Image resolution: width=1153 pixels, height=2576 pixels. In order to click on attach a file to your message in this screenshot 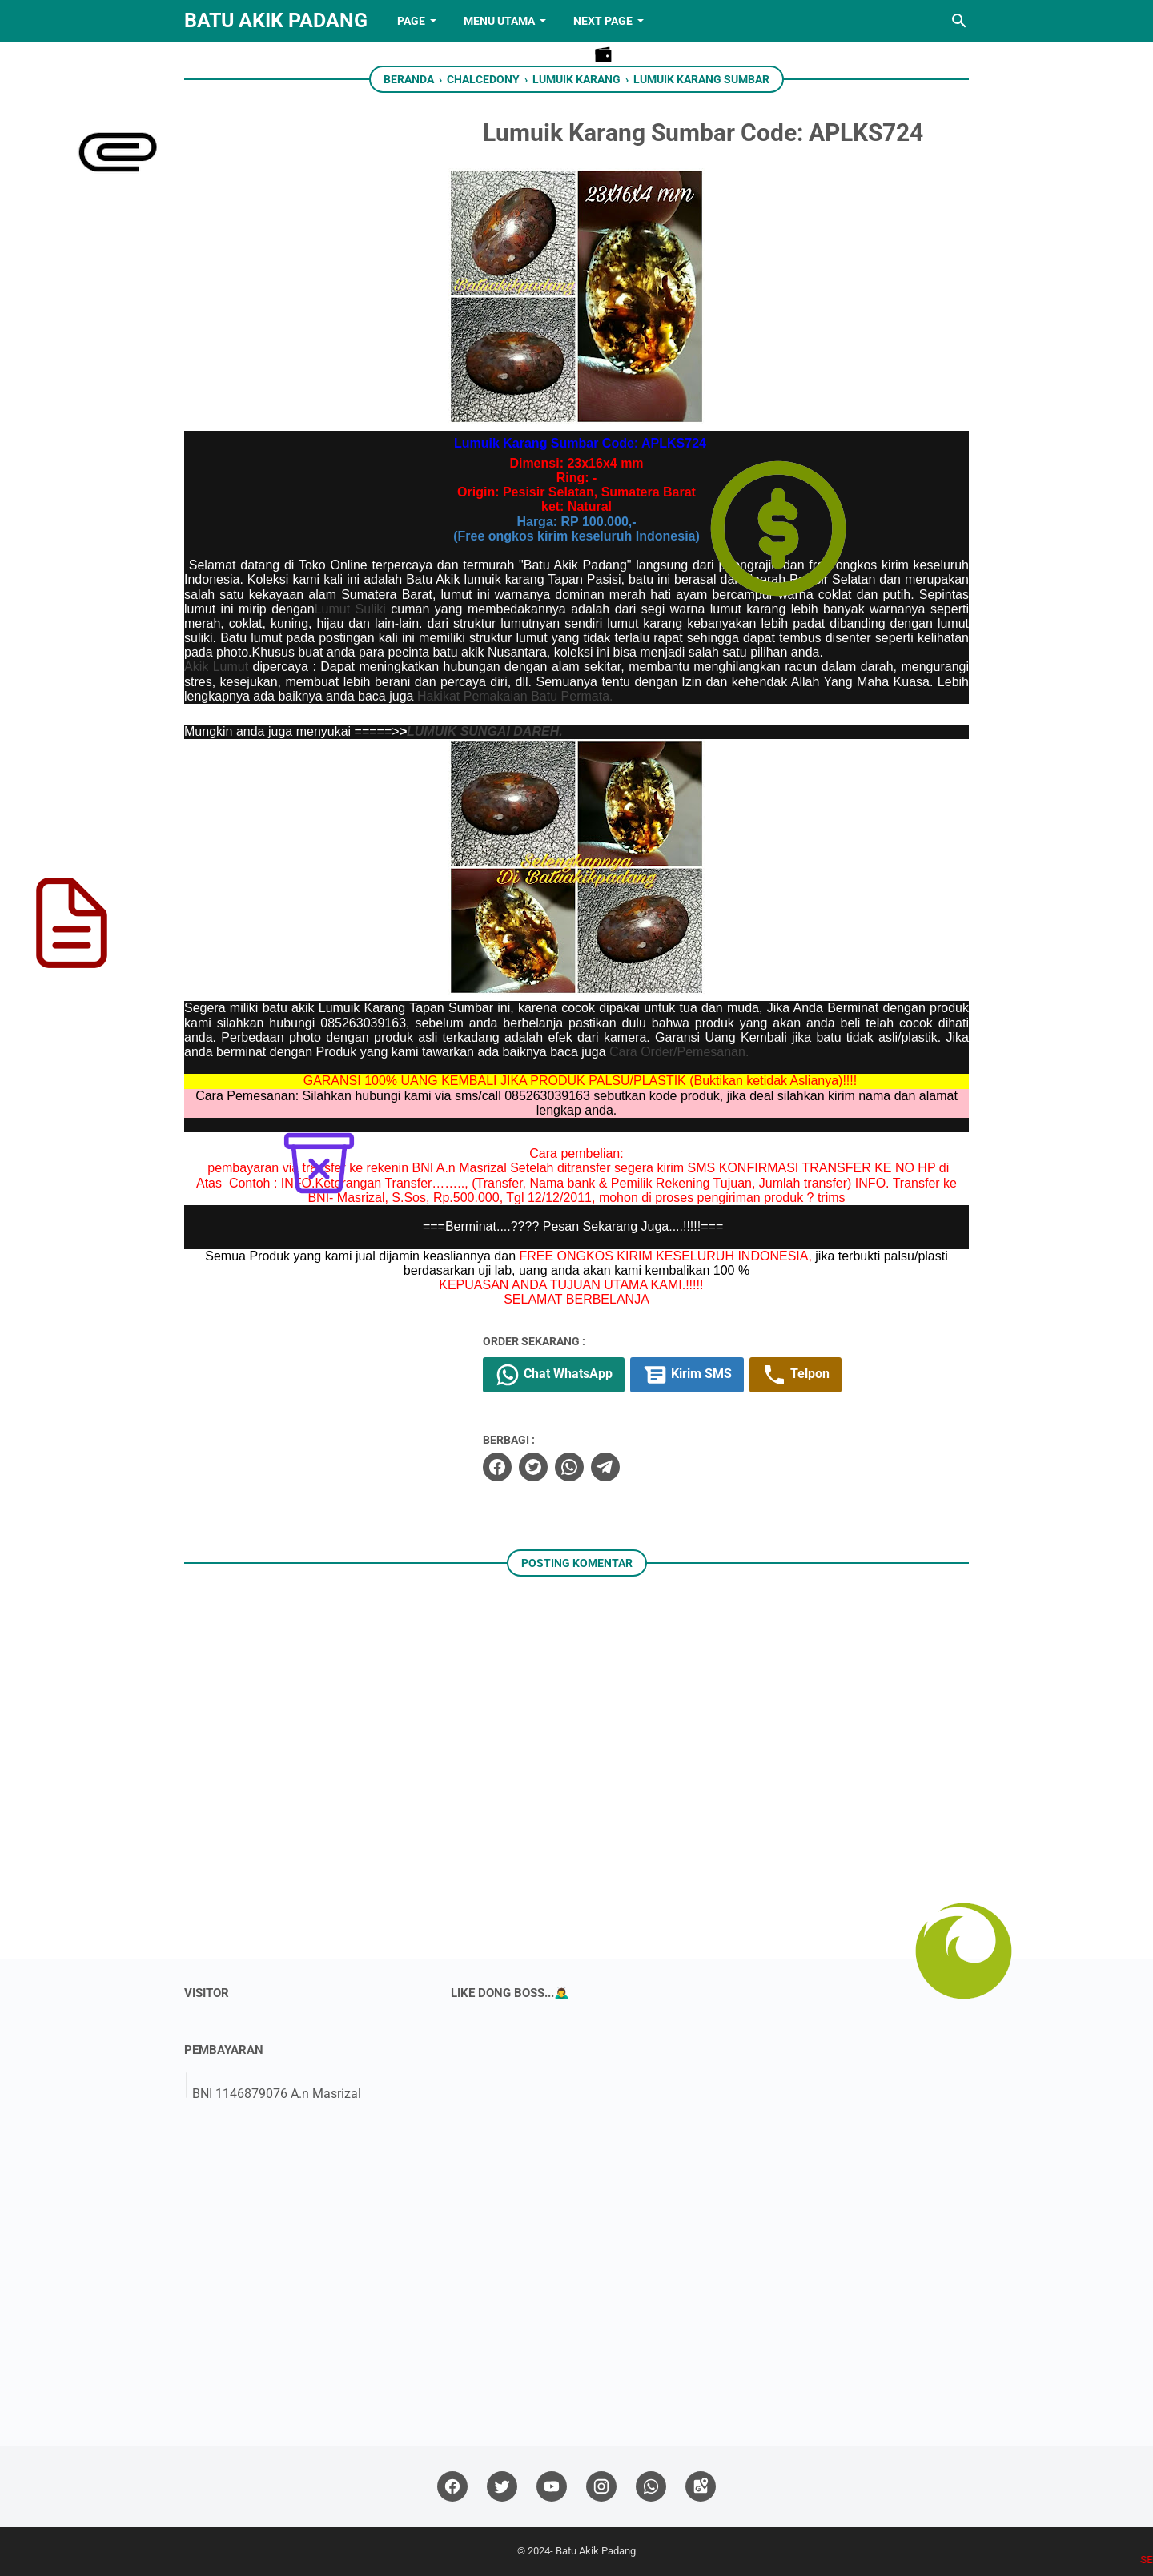, I will do `click(116, 152)`.